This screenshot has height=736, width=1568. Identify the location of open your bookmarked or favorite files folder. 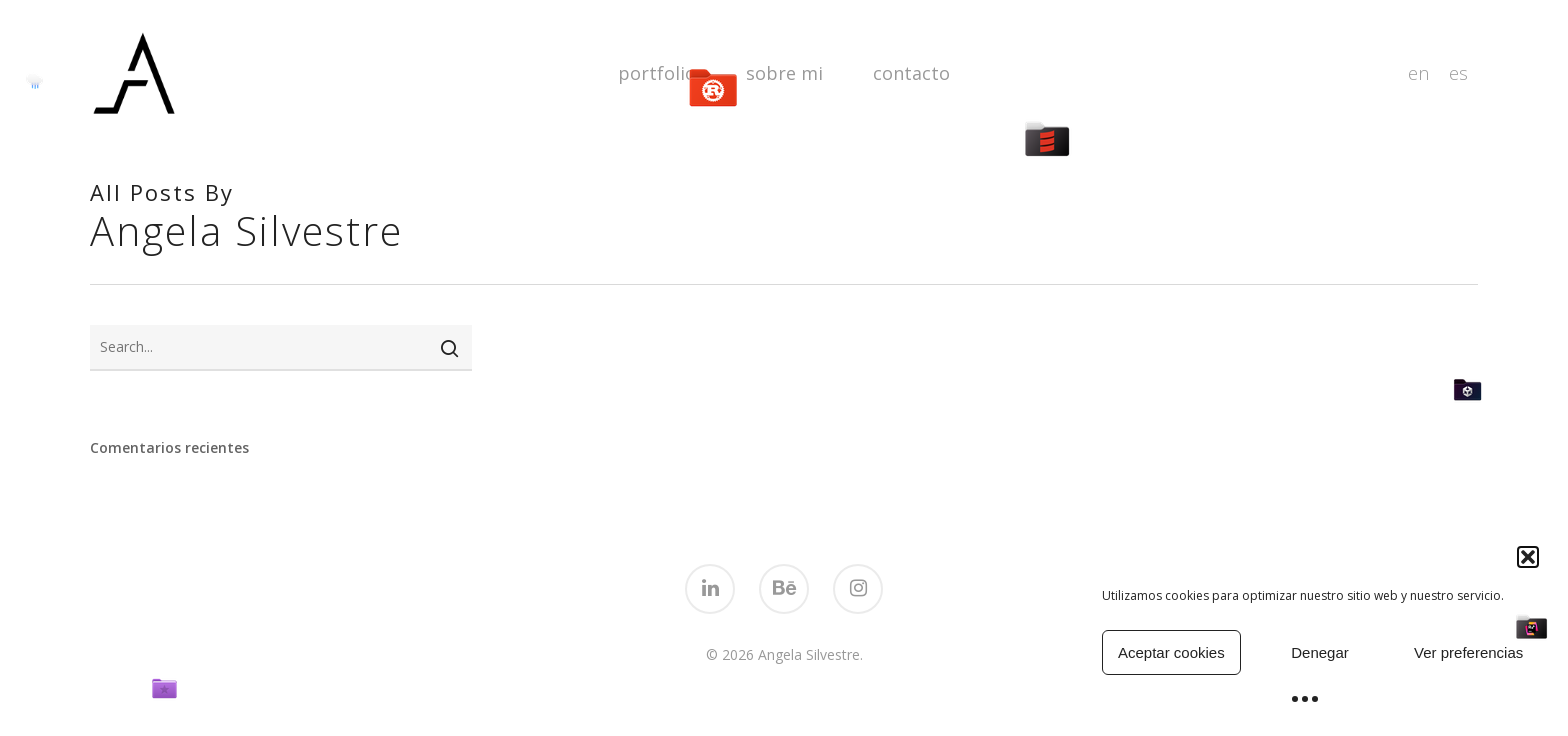
(164, 688).